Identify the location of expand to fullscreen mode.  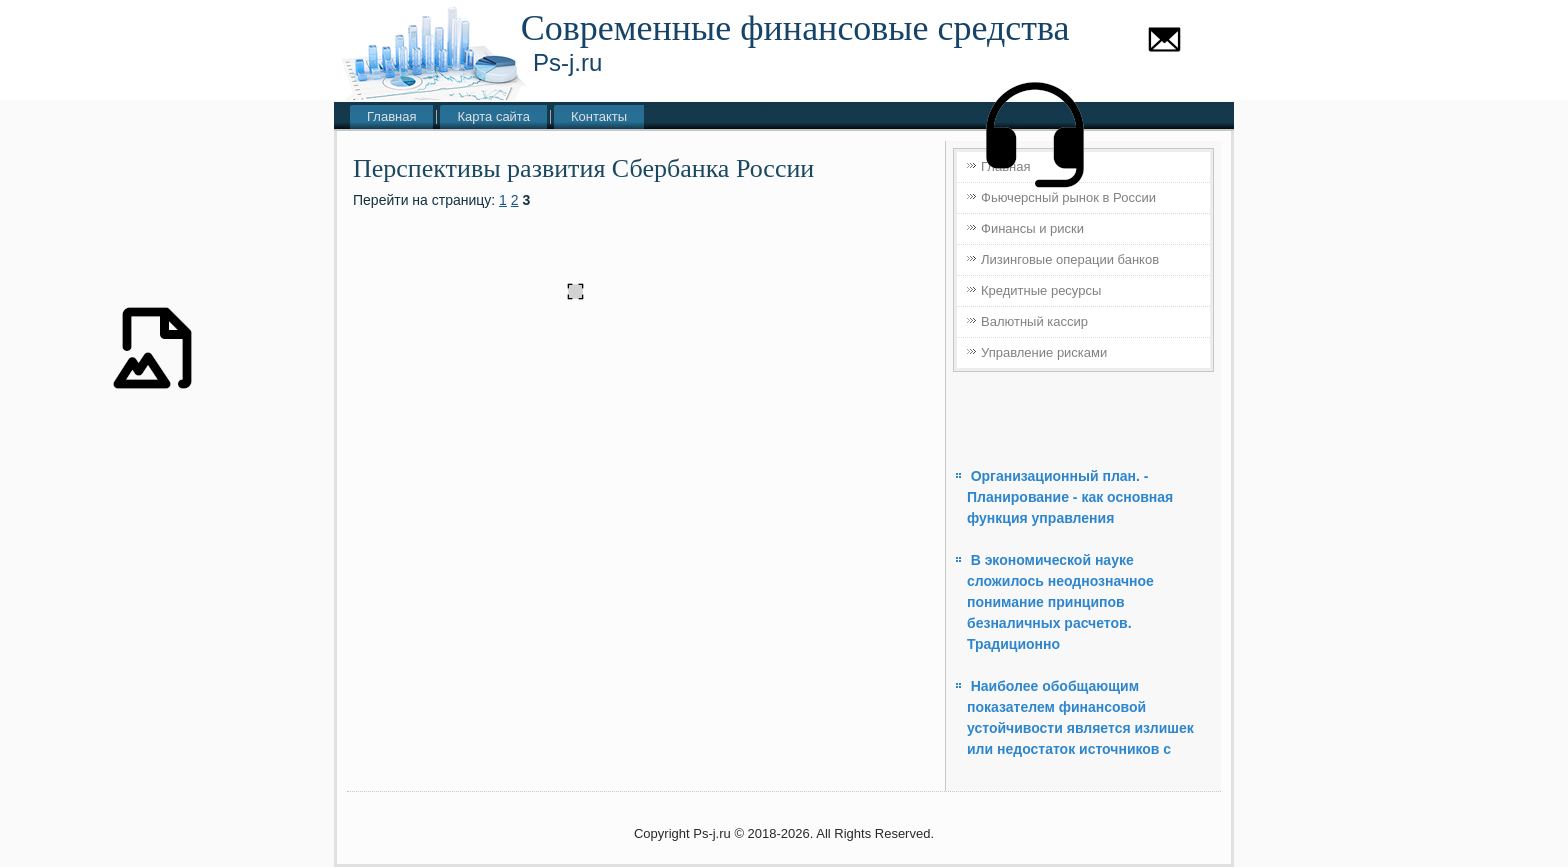
(575, 291).